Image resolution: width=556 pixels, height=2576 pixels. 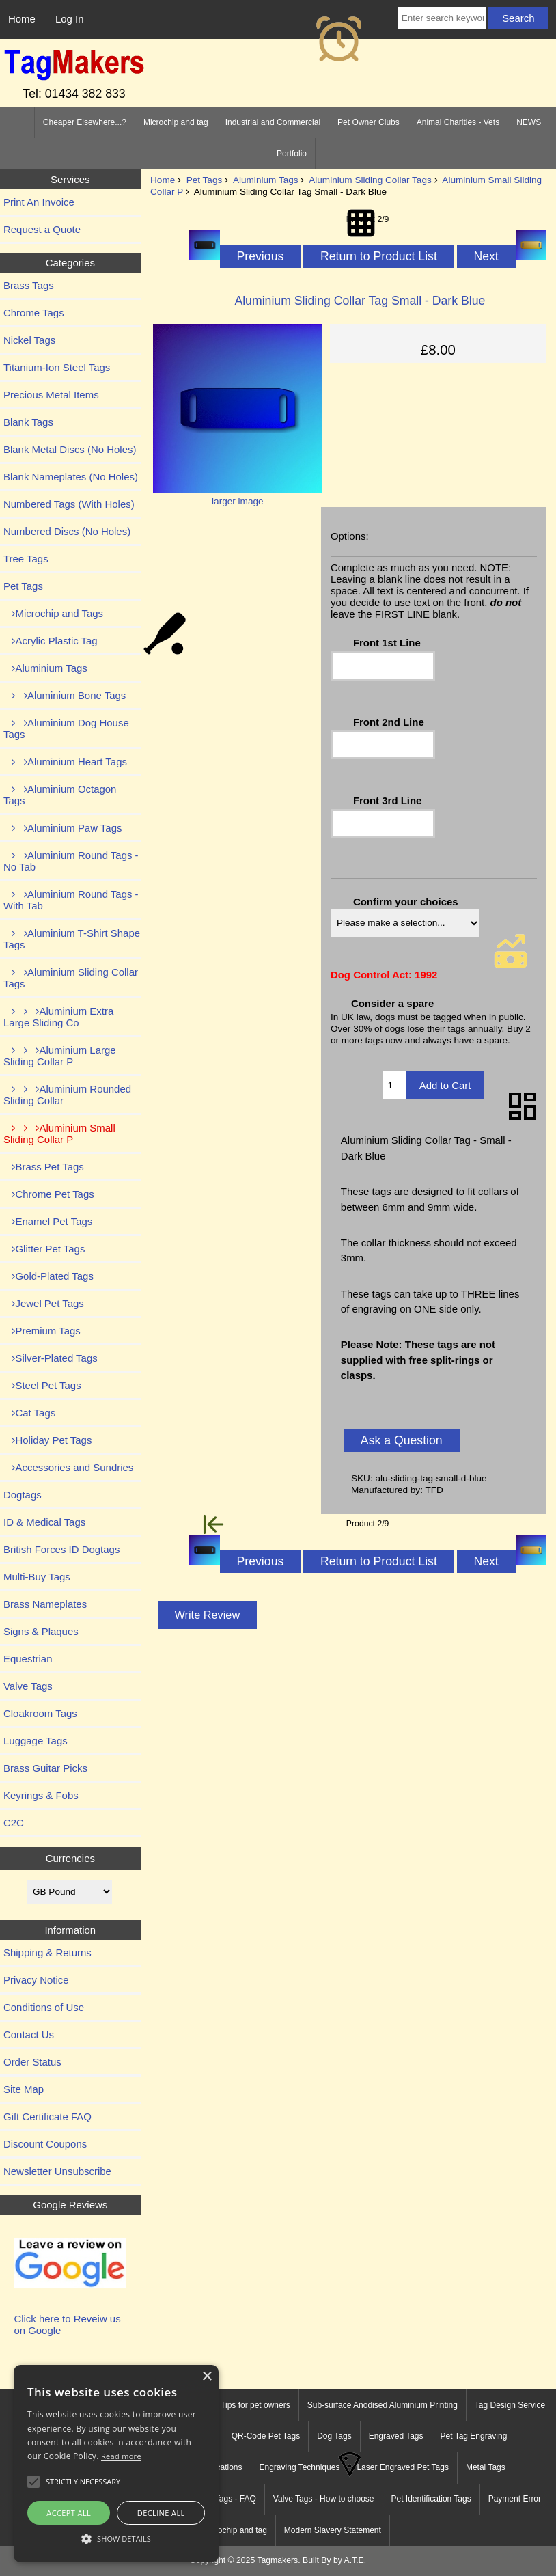 I want to click on access the main dashboard, so click(x=523, y=1106).